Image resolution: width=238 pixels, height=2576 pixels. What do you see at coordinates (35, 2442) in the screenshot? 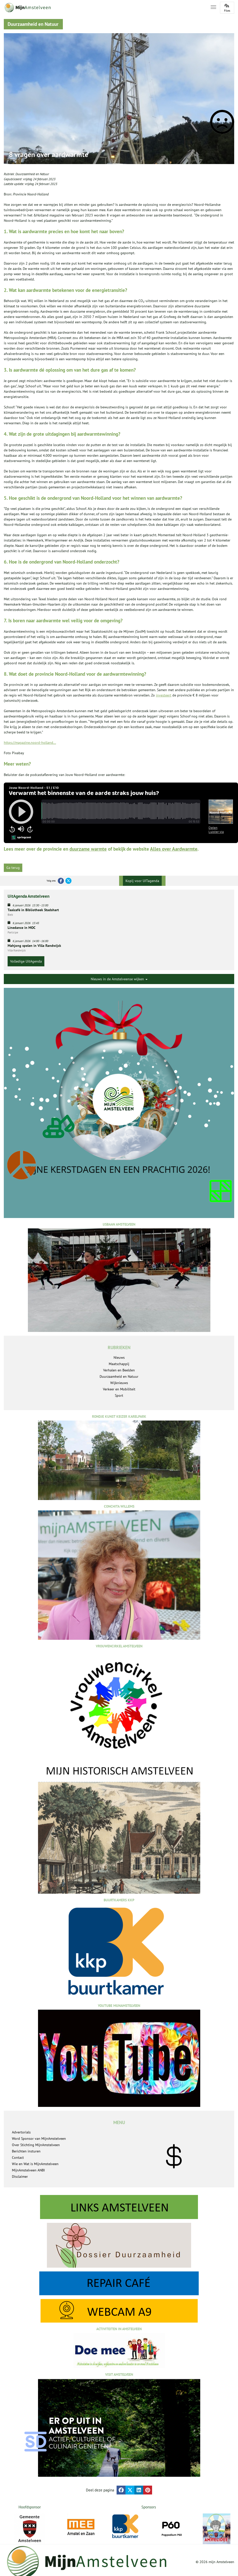
I see `indicates standard definition video quality` at bounding box center [35, 2442].